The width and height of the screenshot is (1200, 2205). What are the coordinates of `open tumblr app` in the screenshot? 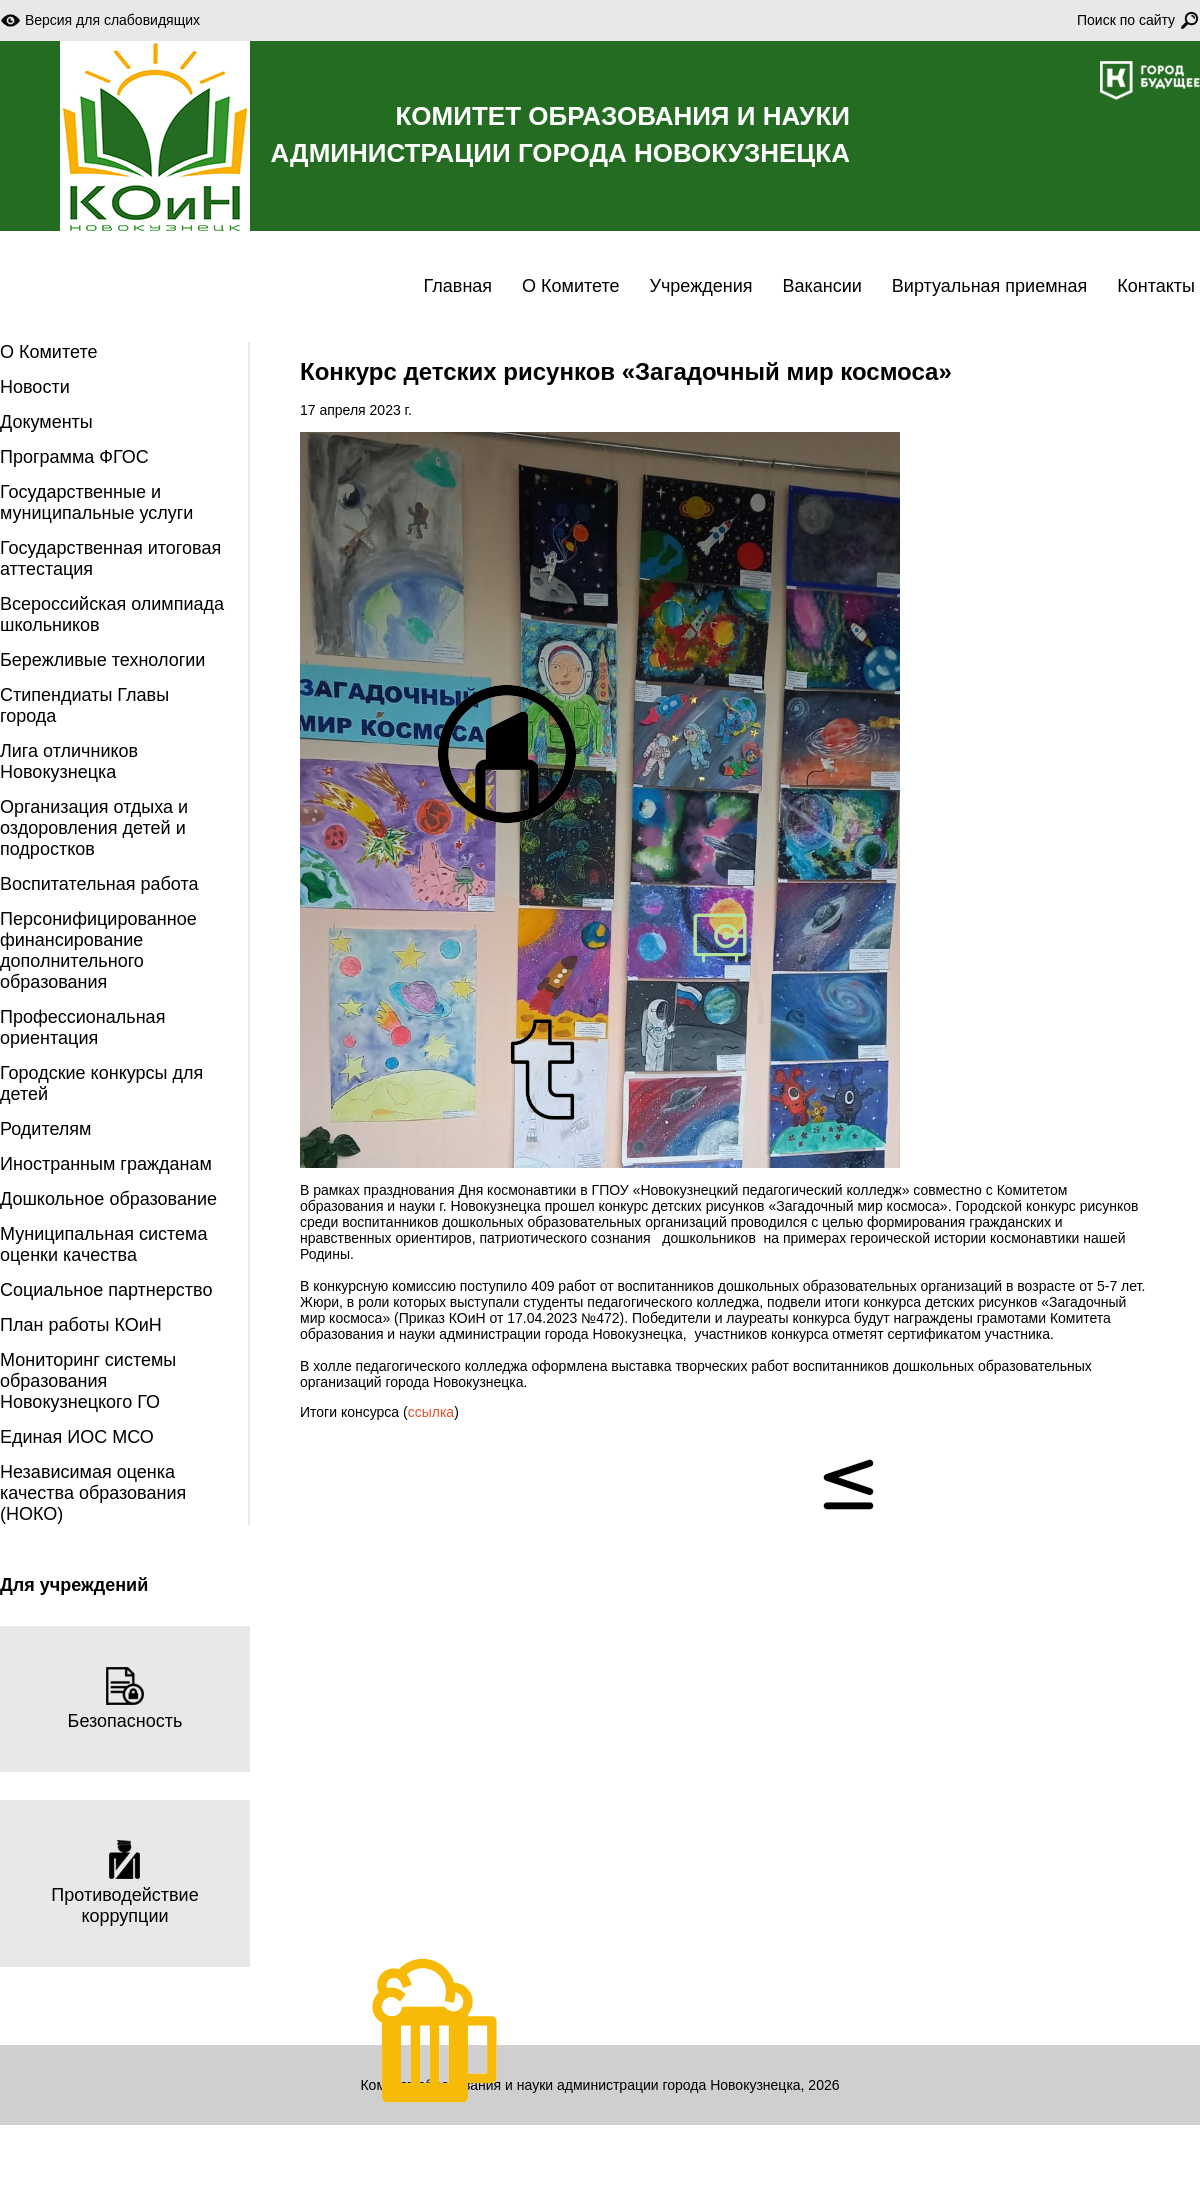 It's located at (542, 1069).